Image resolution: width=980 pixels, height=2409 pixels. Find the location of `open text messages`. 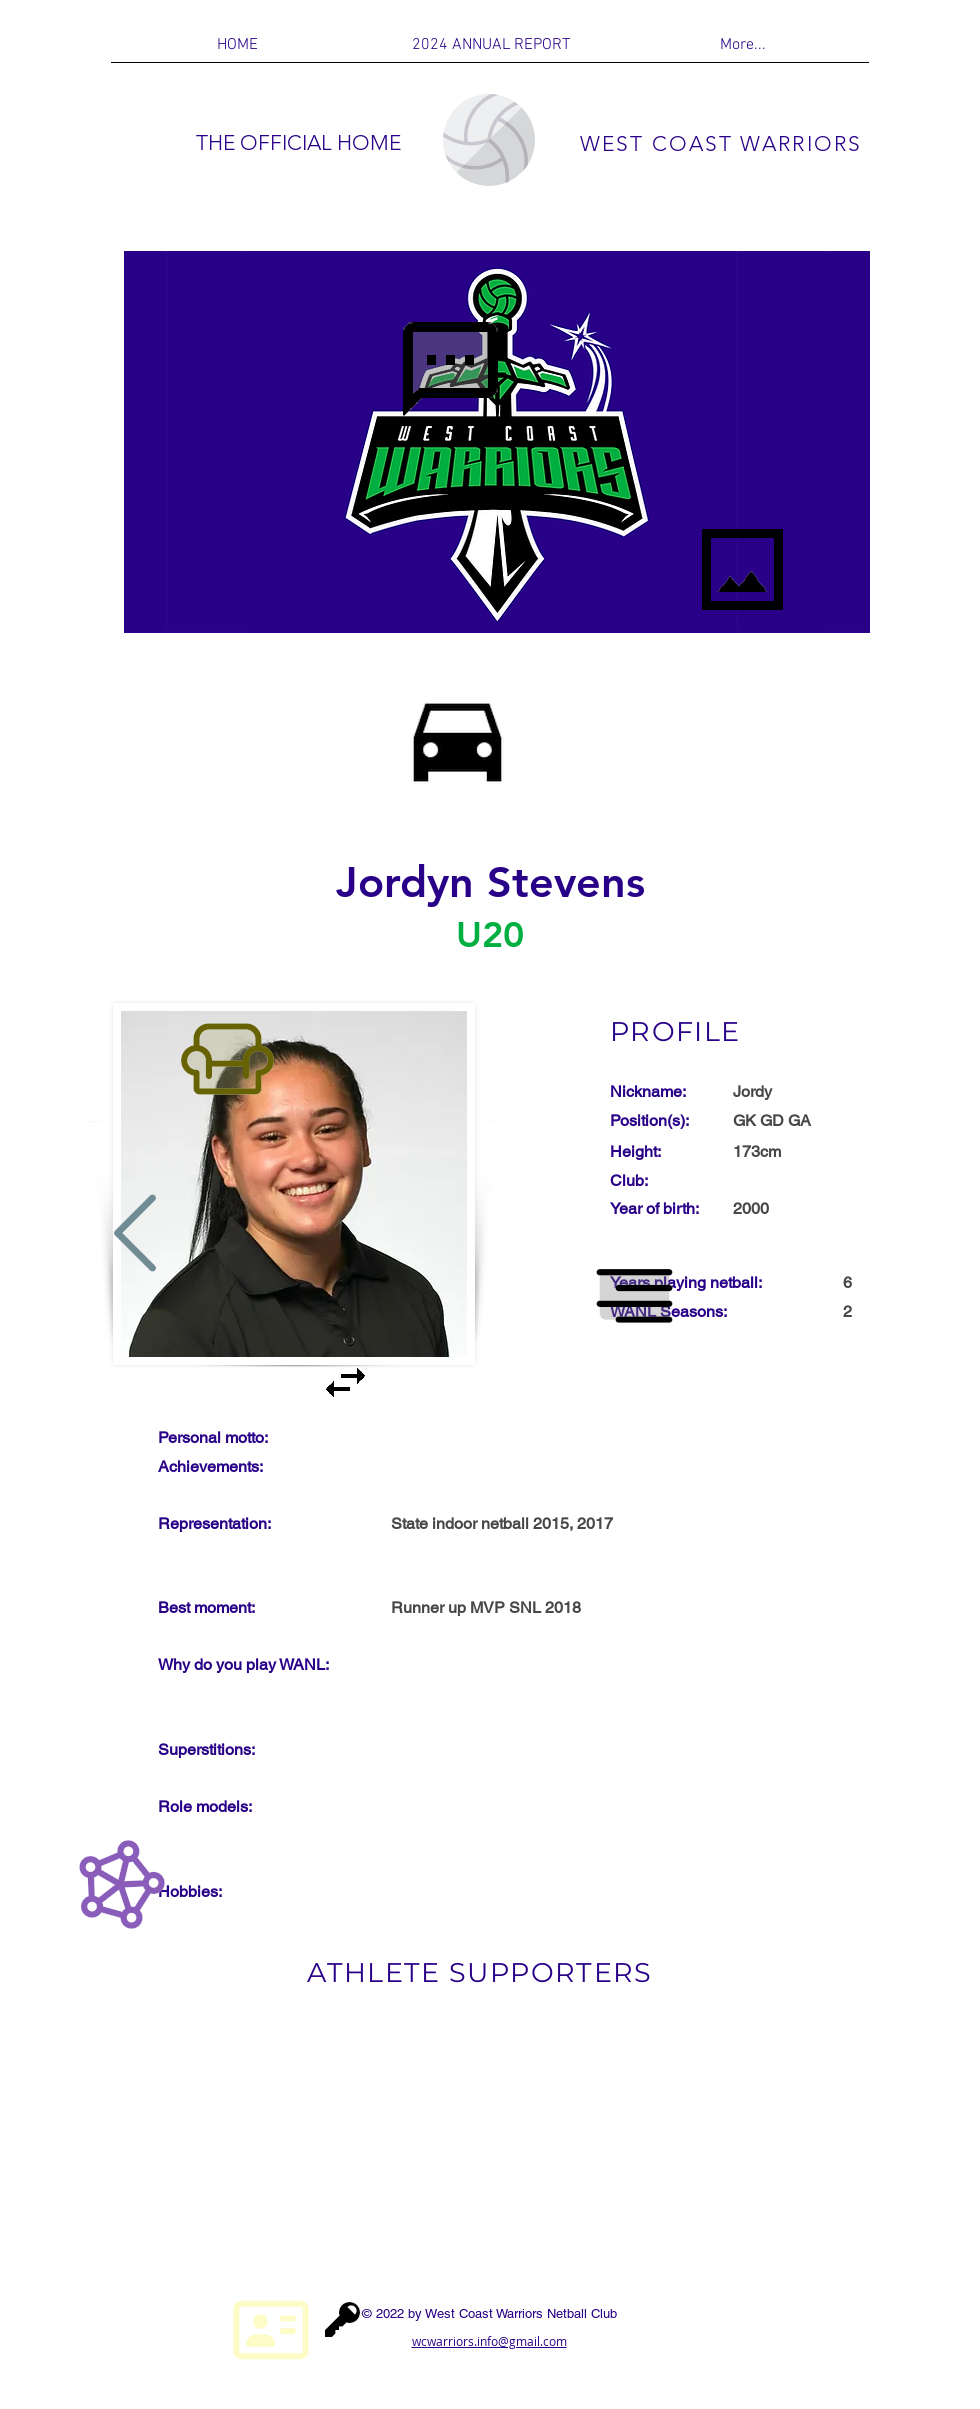

open text messages is located at coordinates (450, 369).